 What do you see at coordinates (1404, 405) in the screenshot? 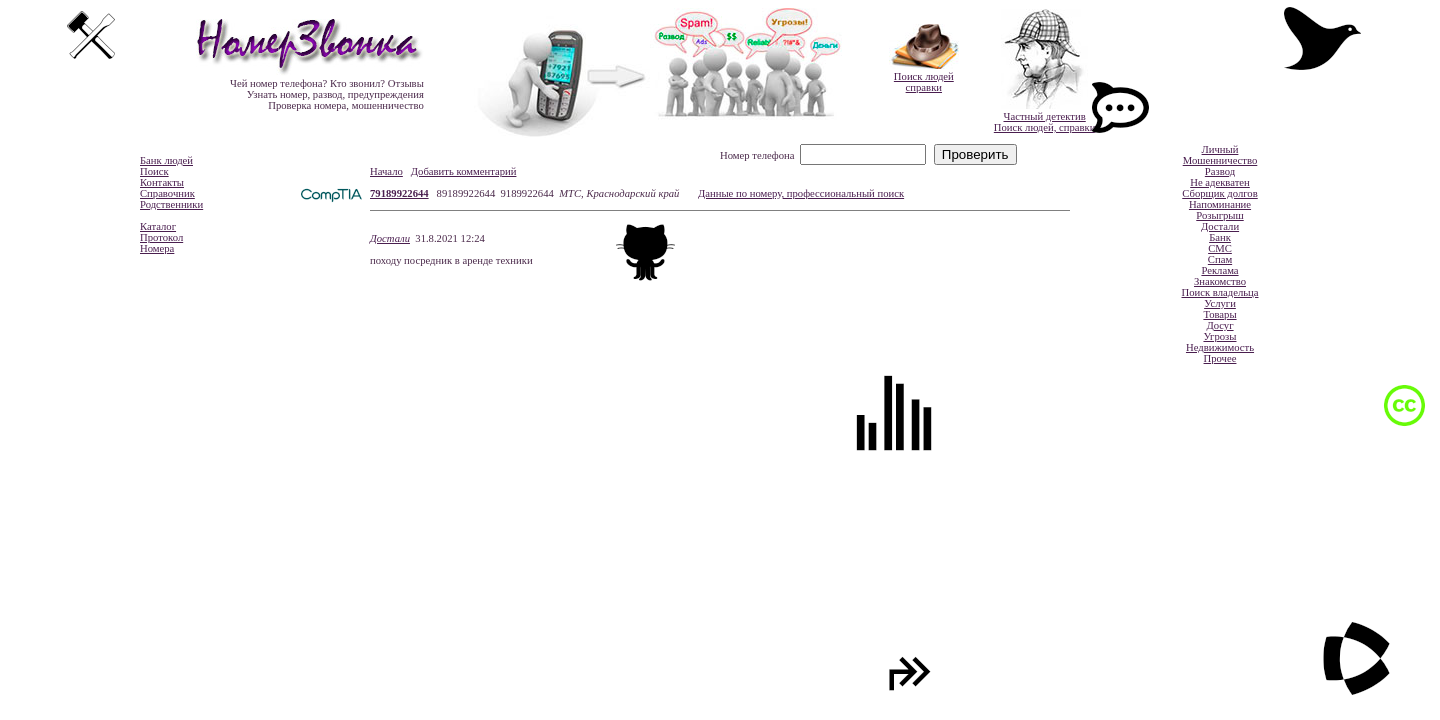
I see `creative commons license indicator` at bounding box center [1404, 405].